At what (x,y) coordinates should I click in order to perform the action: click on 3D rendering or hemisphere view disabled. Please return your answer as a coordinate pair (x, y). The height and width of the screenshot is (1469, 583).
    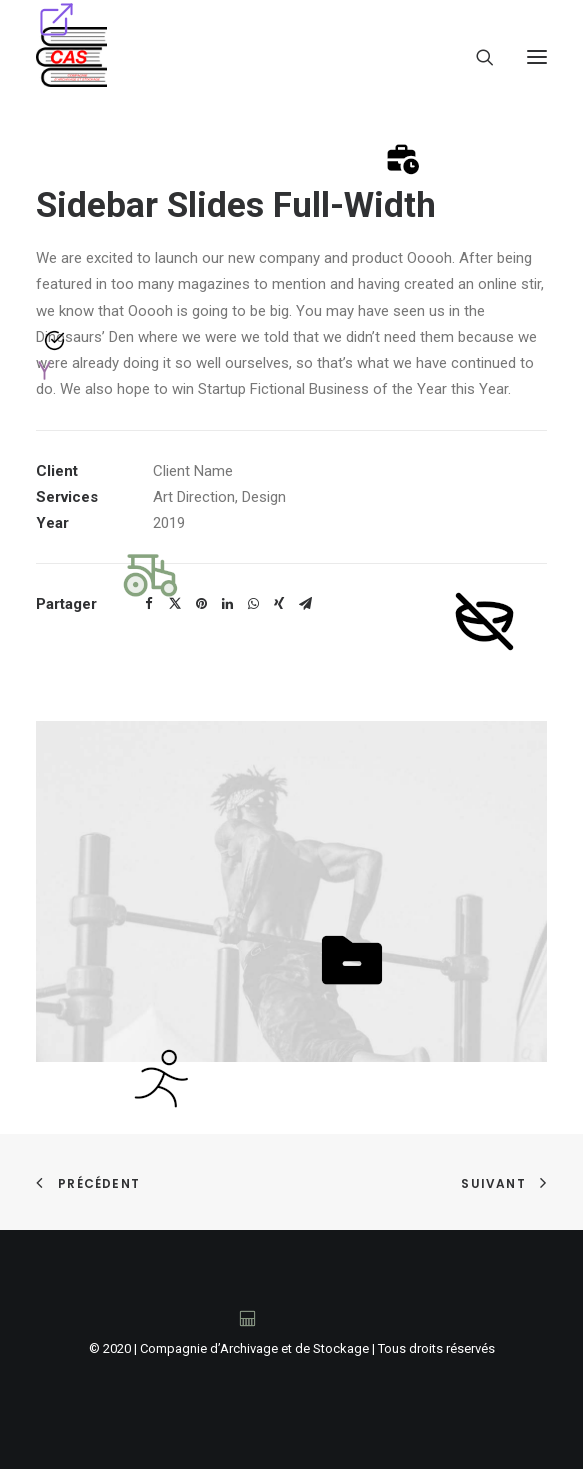
    Looking at the image, I should click on (484, 621).